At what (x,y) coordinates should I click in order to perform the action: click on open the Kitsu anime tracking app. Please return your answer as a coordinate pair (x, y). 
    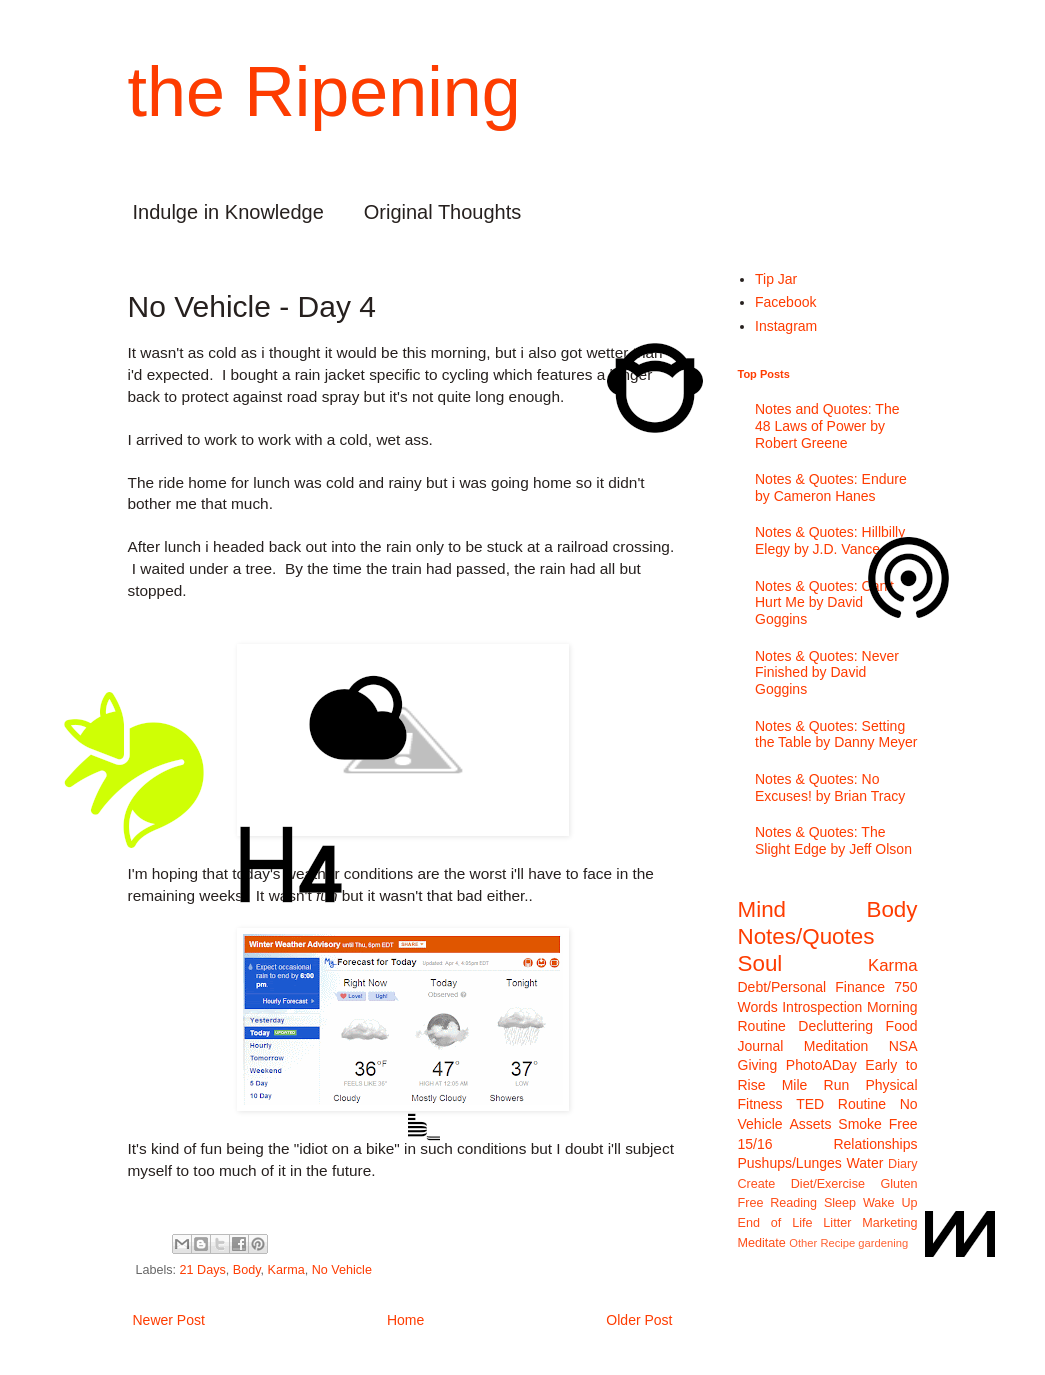
    Looking at the image, I should click on (134, 770).